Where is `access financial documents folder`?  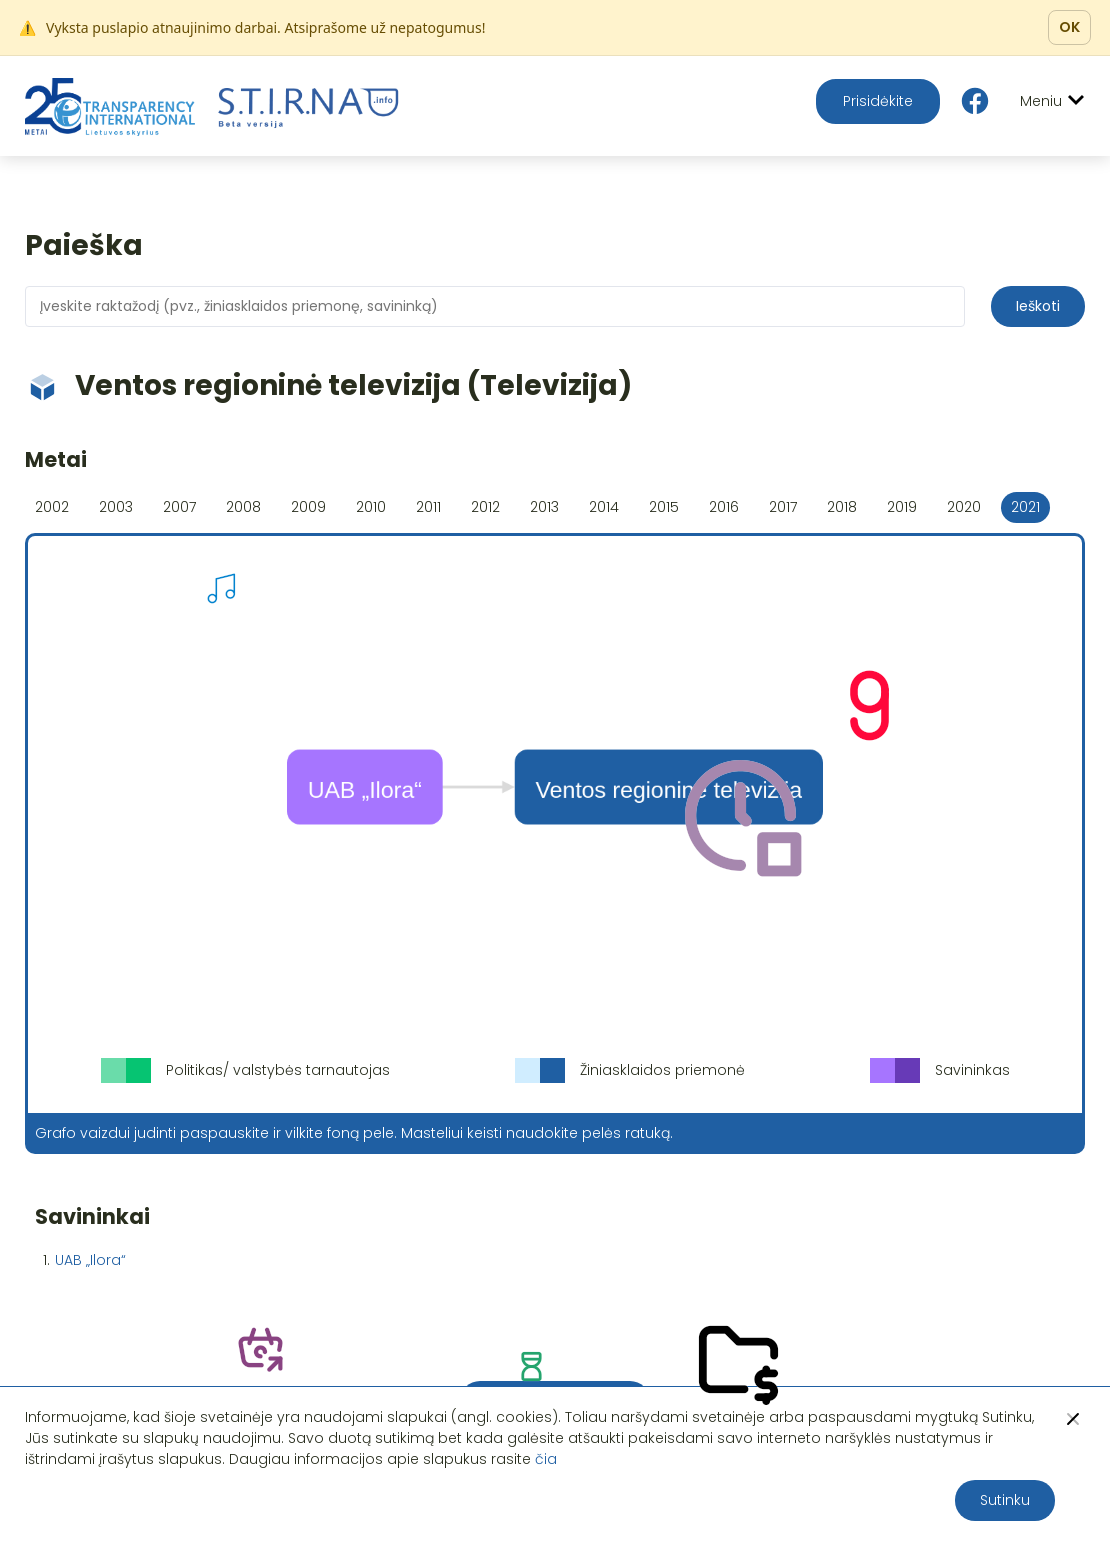
access financial documents folder is located at coordinates (738, 1361).